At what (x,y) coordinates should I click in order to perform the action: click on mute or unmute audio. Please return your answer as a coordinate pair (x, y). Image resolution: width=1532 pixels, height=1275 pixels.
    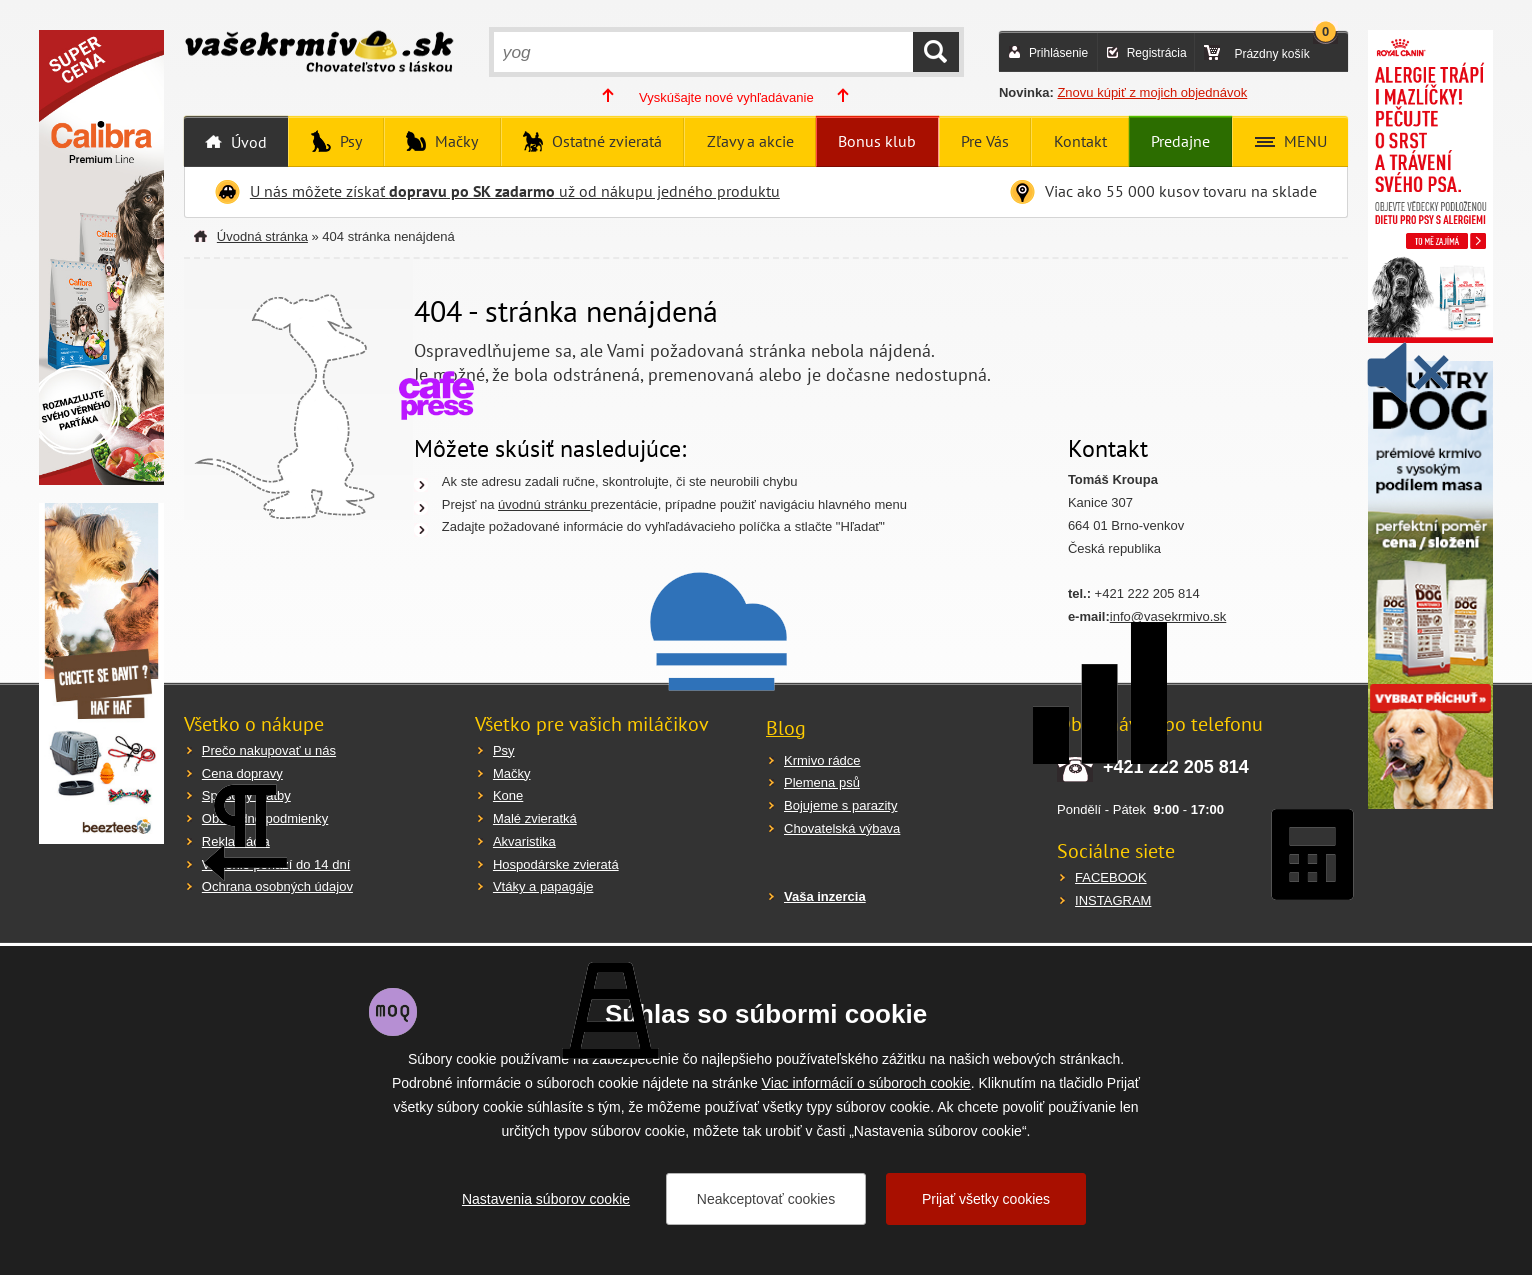
    Looking at the image, I should click on (1406, 372).